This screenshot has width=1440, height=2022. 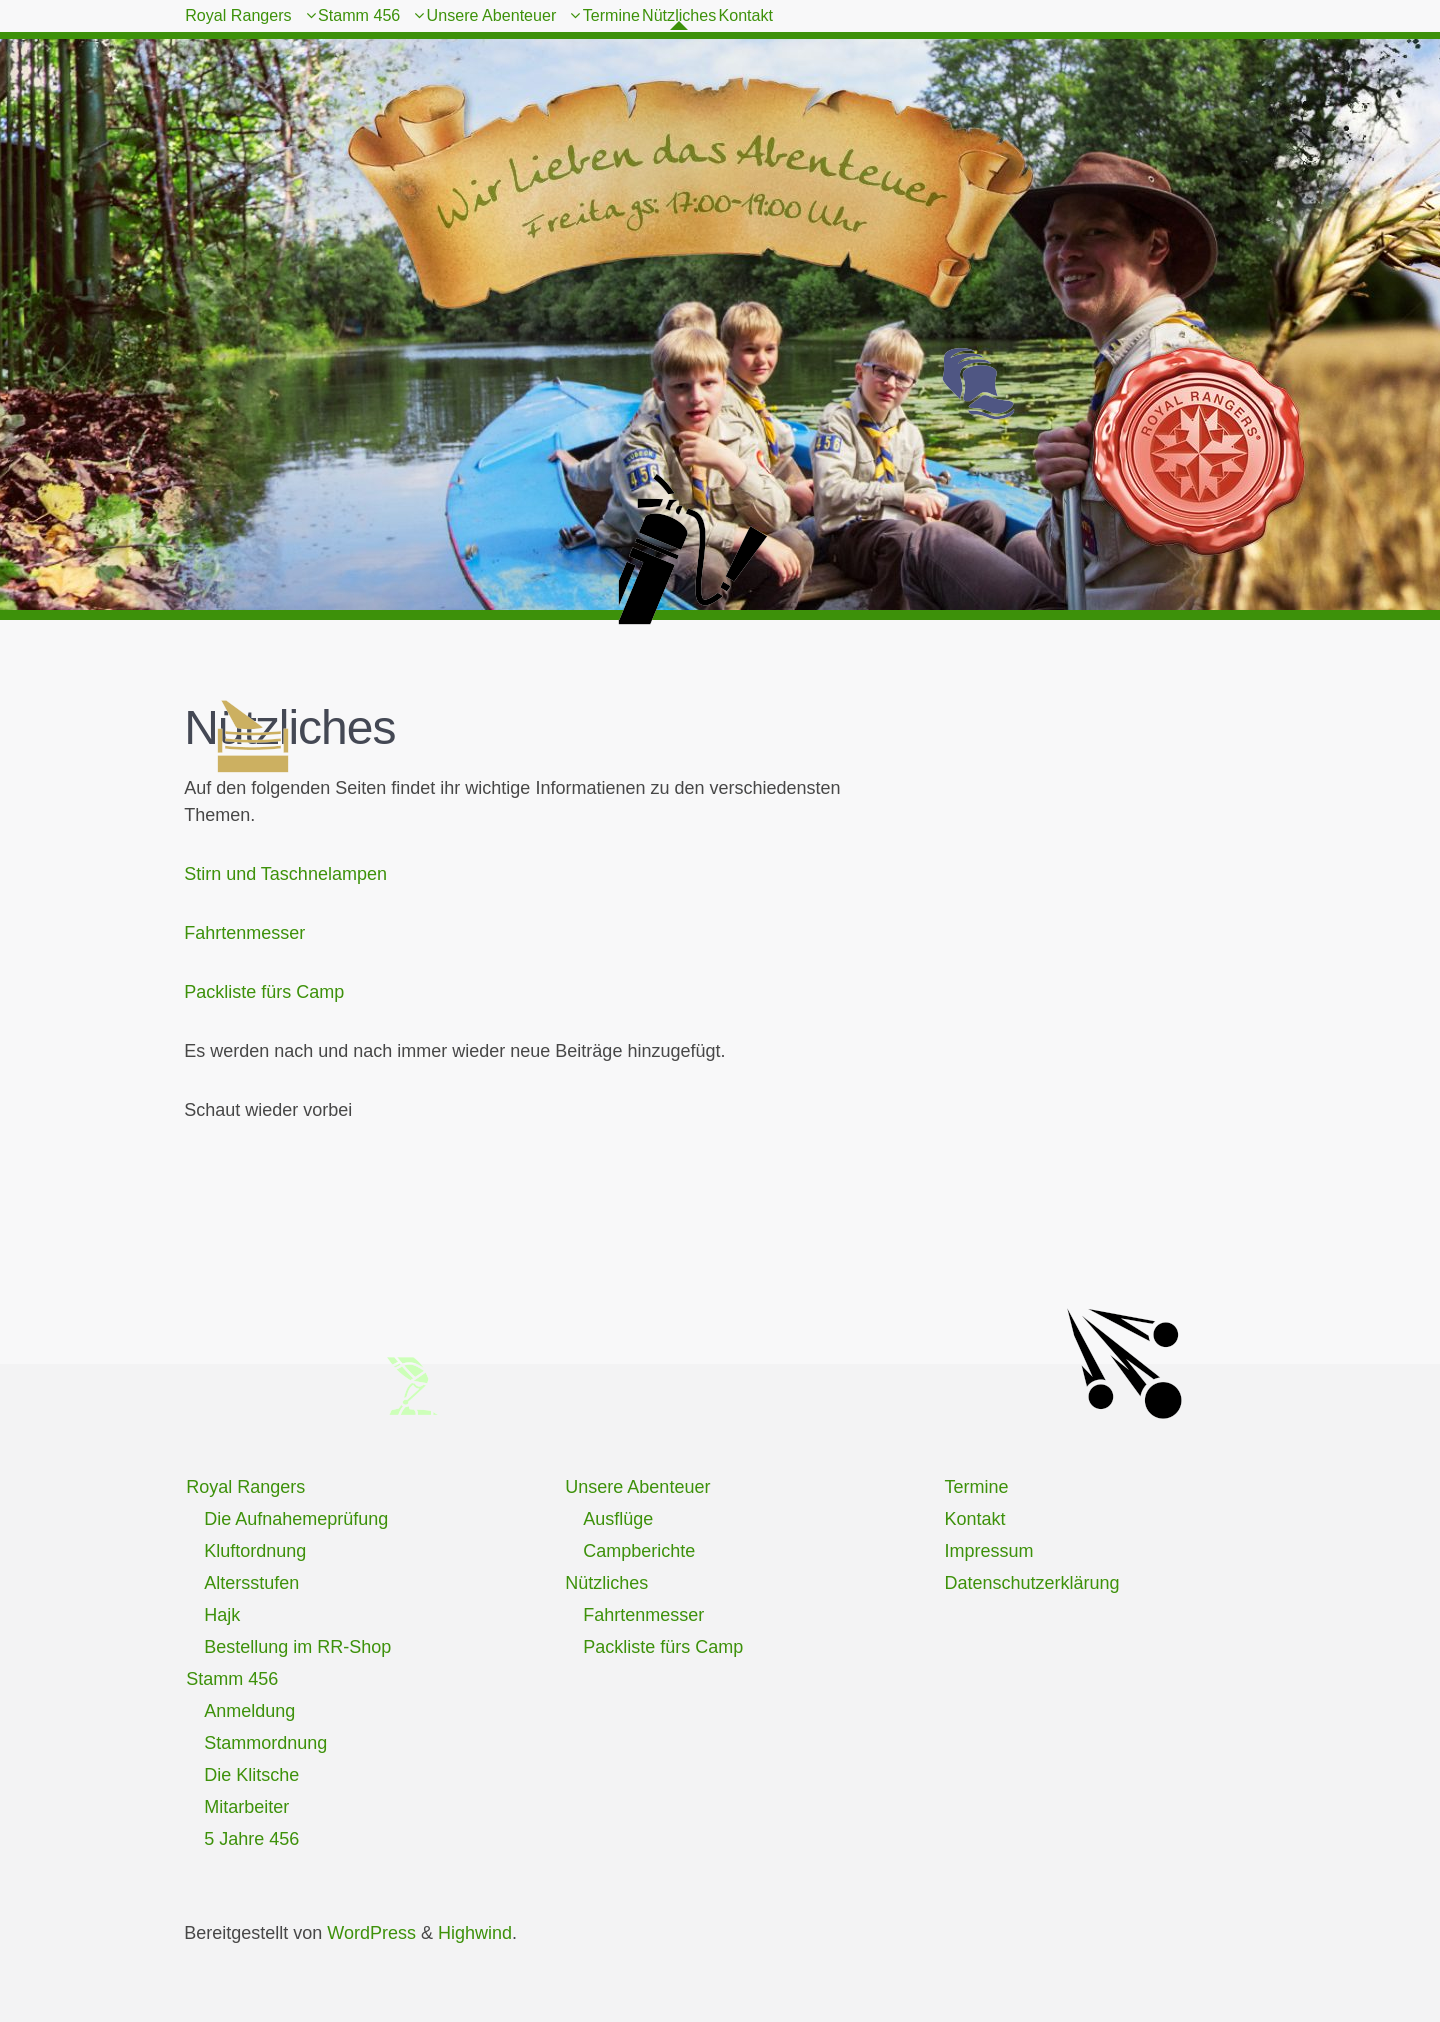 I want to click on bread or bakery item in a cooking game, so click(x=978, y=384).